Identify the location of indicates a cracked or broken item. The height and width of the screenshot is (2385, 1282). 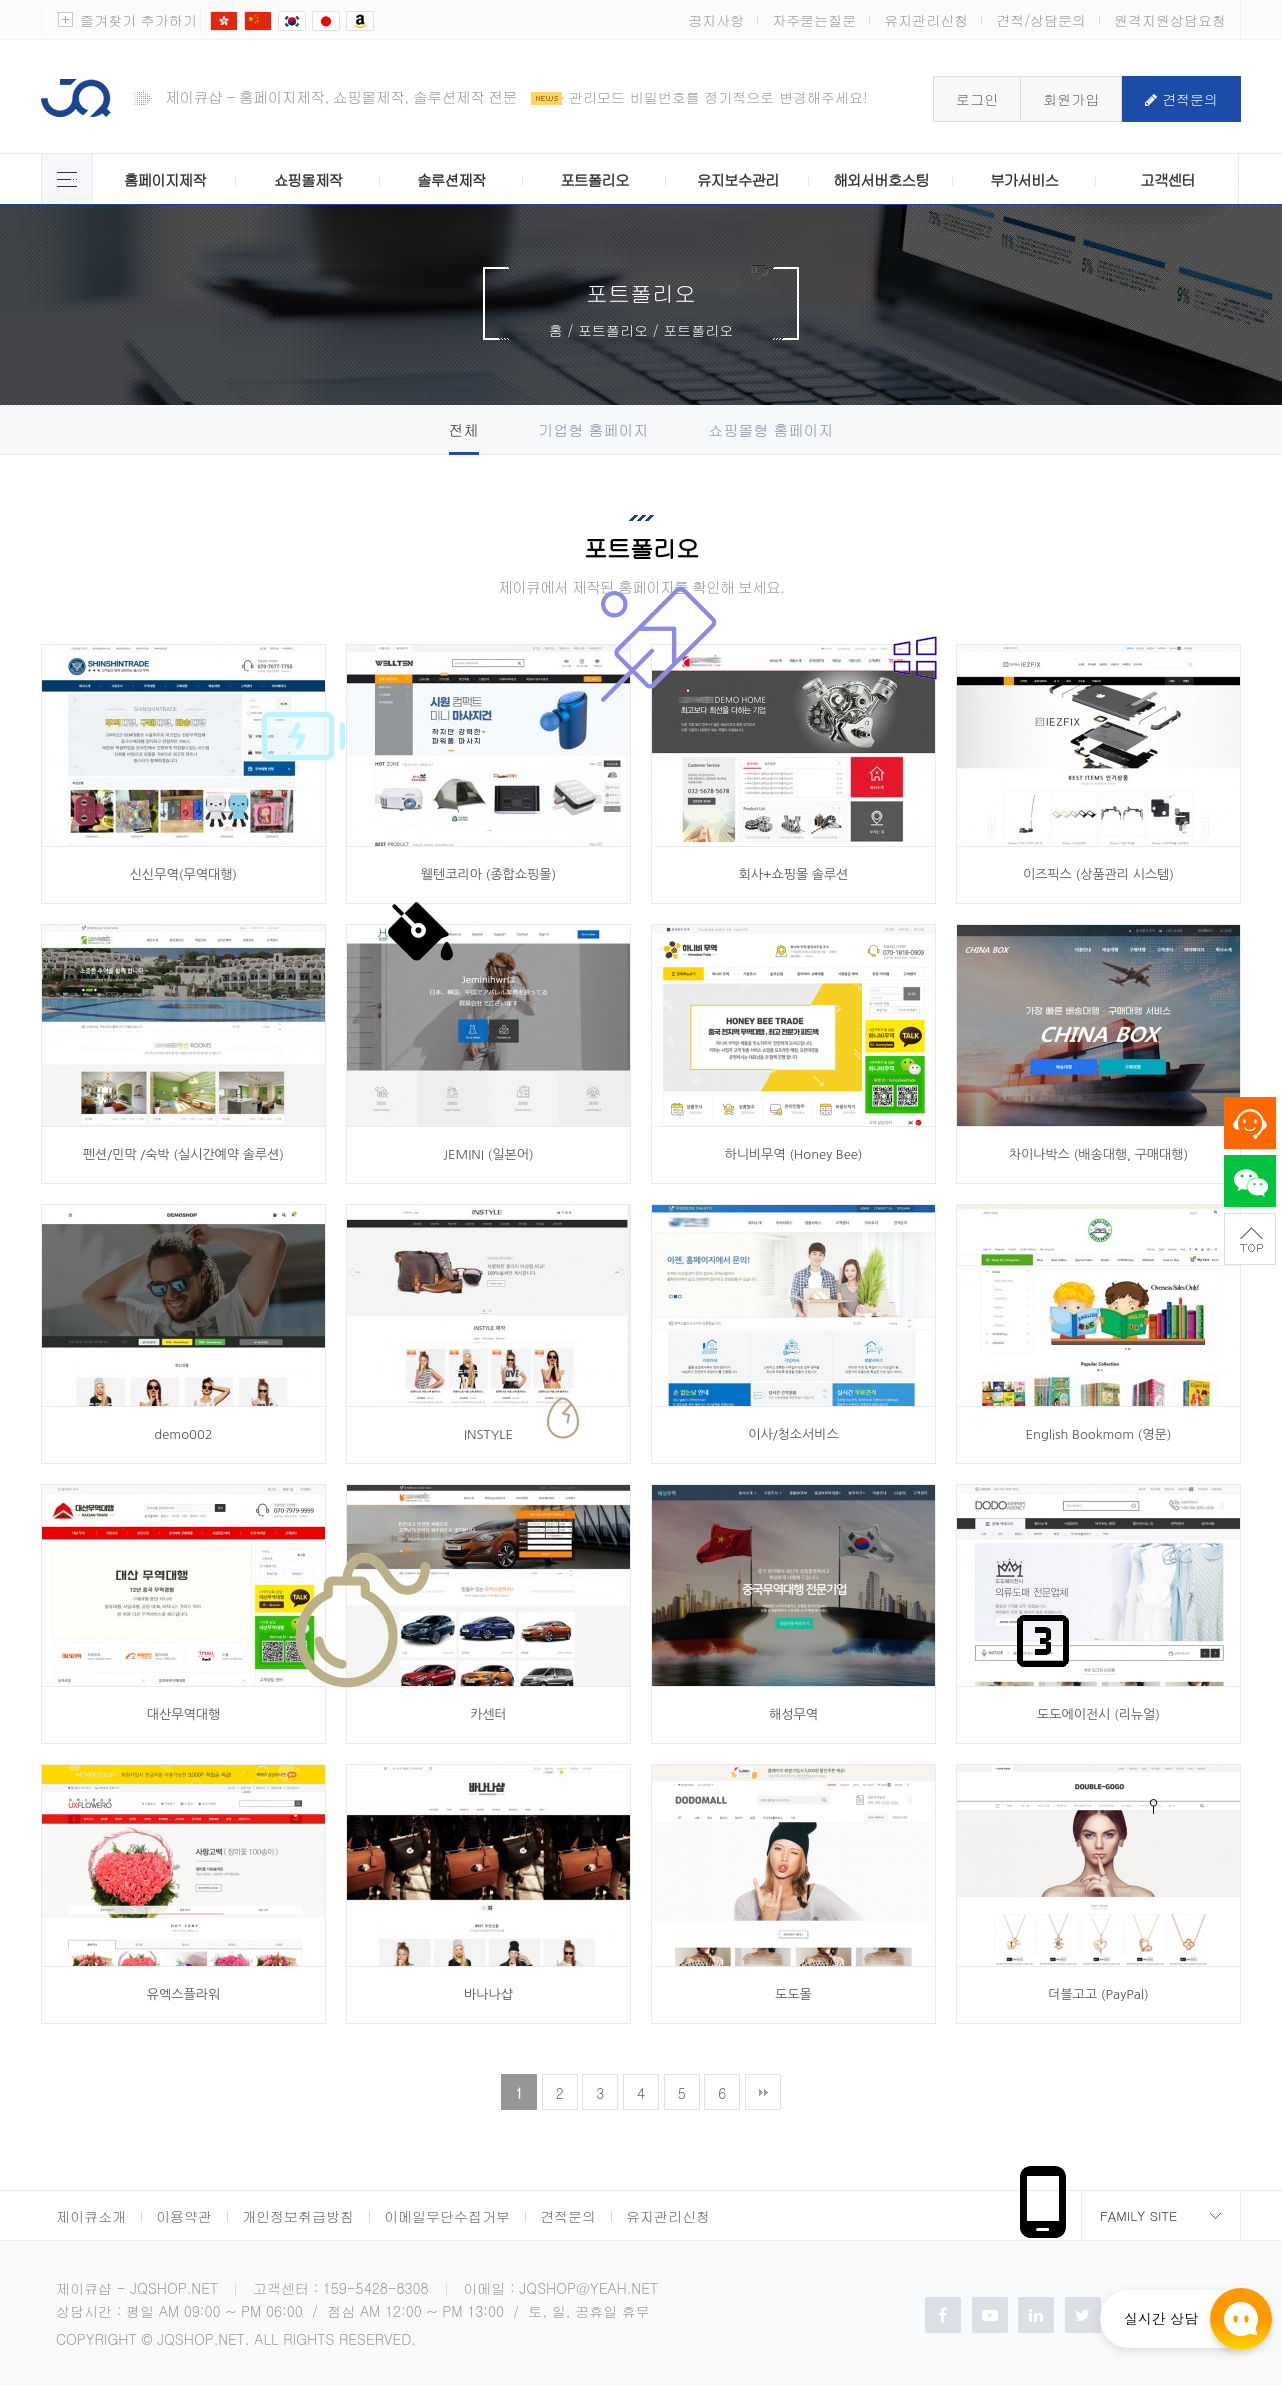
(563, 1418).